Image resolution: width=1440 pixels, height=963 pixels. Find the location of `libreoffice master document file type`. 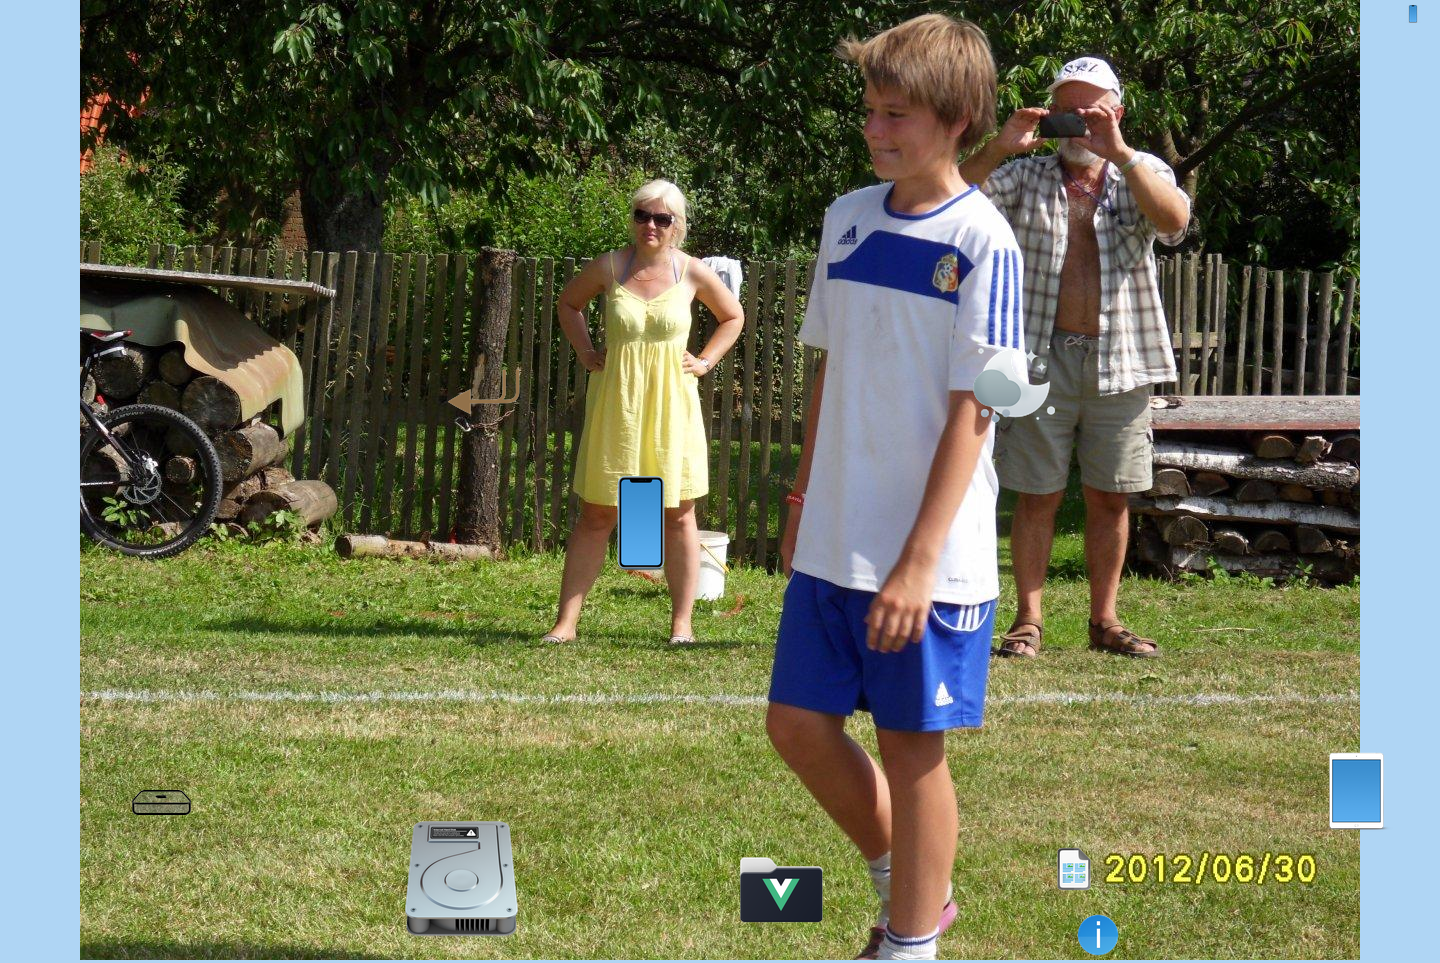

libreoffice master document file type is located at coordinates (1074, 869).